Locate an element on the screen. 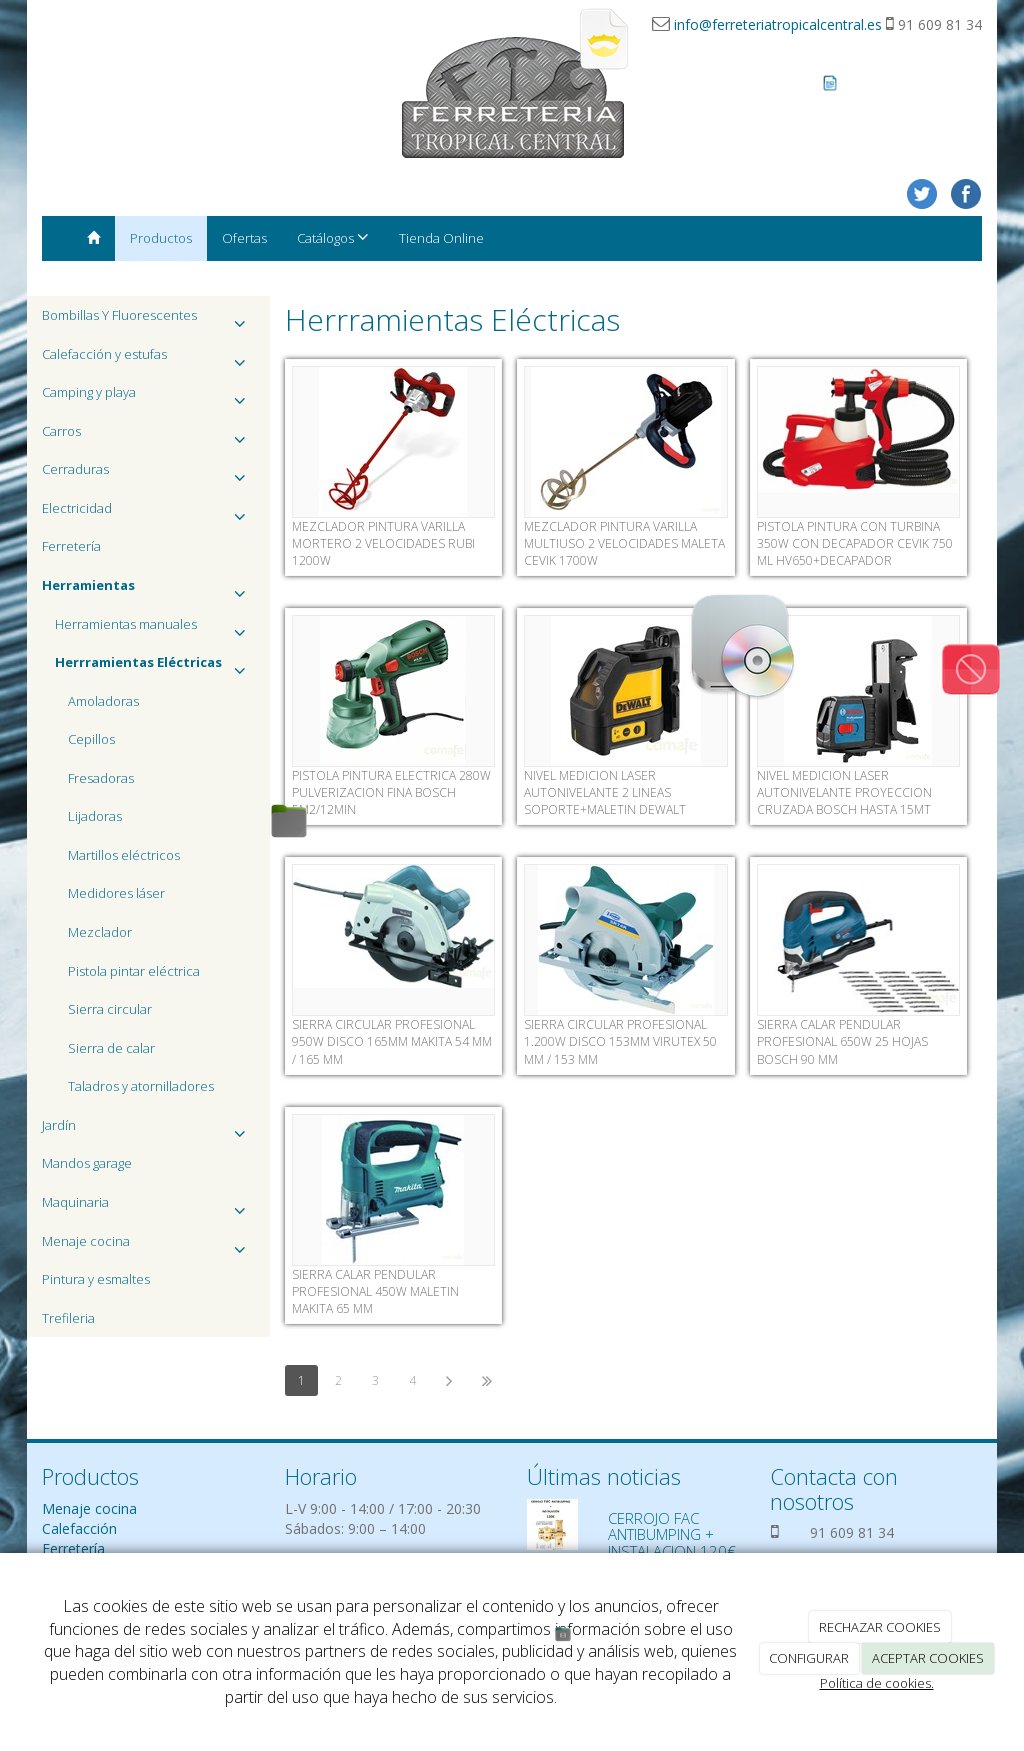  open your videos folder is located at coordinates (563, 1634).